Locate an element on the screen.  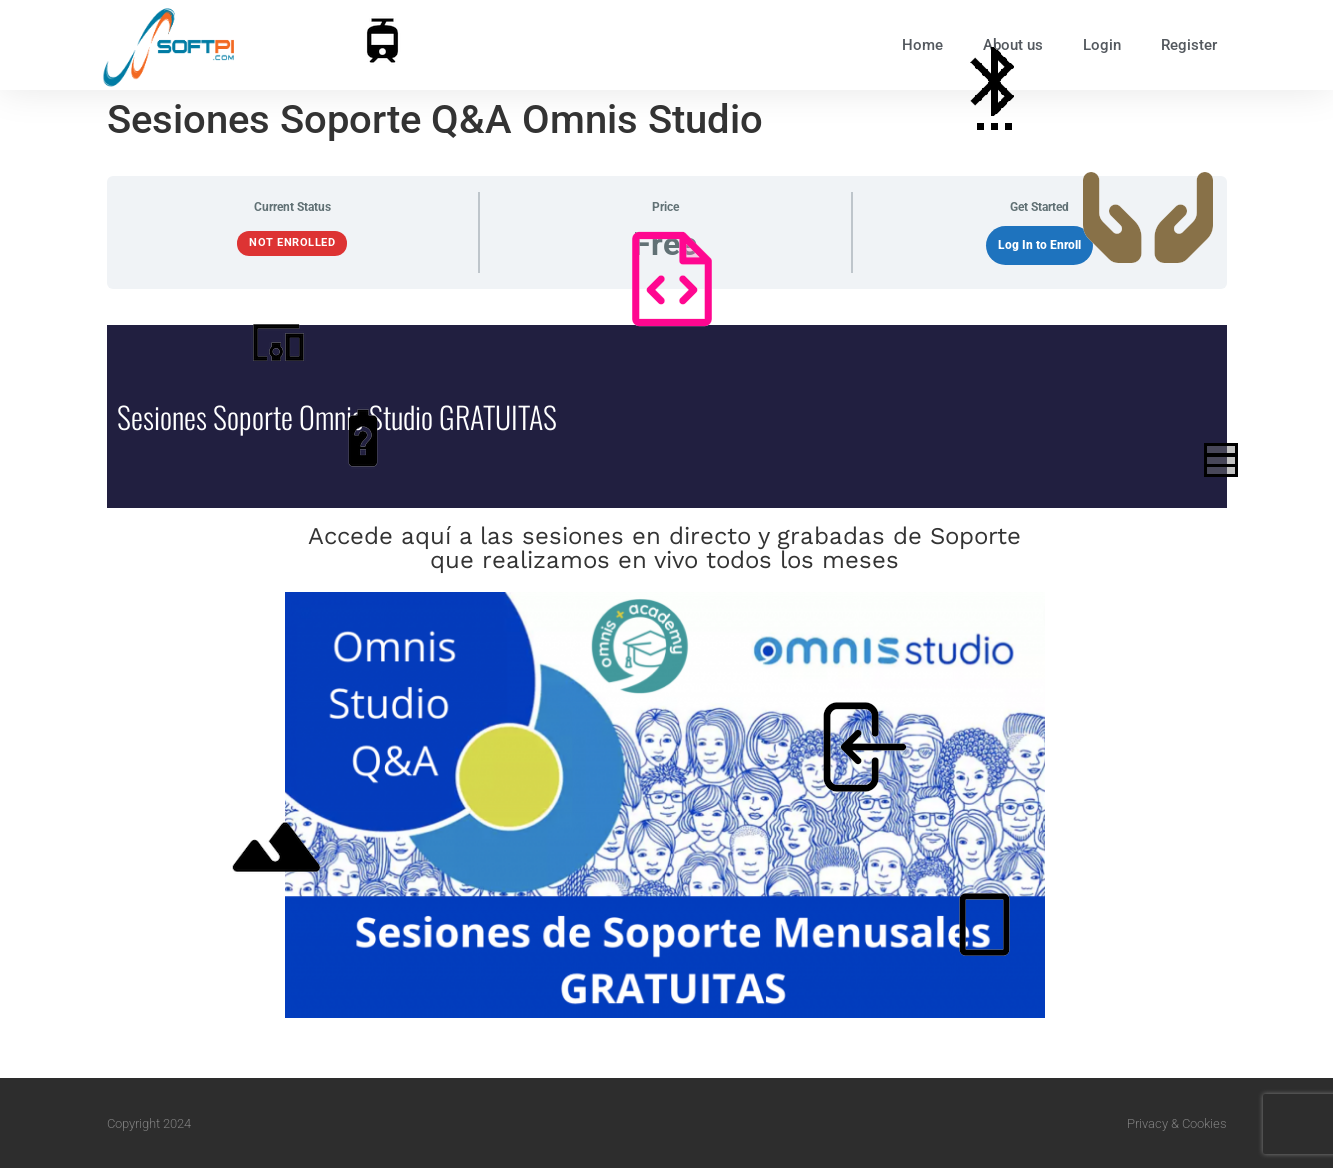
log in to your account is located at coordinates (858, 747).